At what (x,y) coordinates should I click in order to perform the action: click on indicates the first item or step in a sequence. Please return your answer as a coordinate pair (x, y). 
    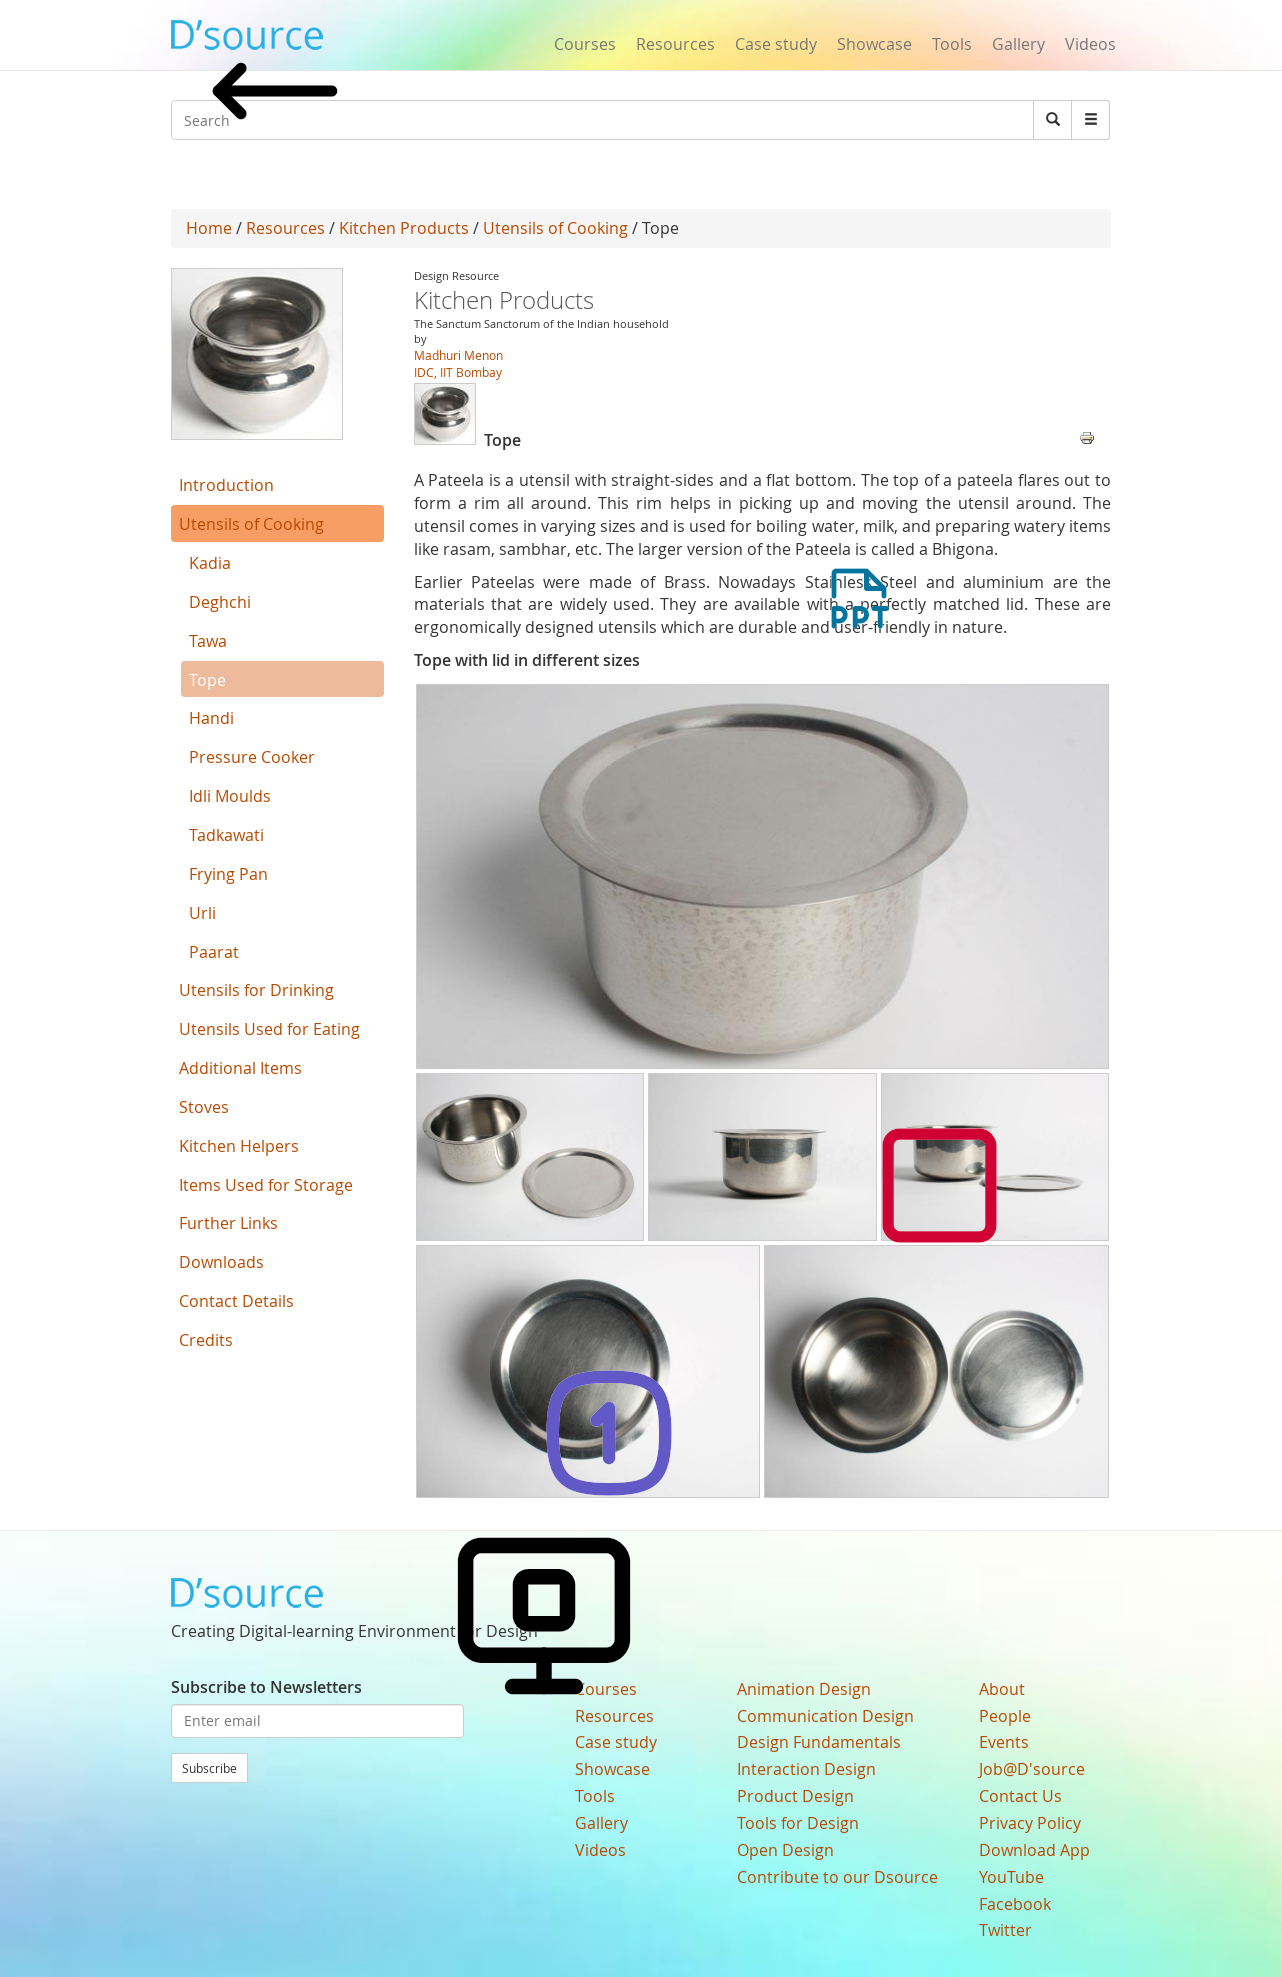
    Looking at the image, I should click on (609, 1433).